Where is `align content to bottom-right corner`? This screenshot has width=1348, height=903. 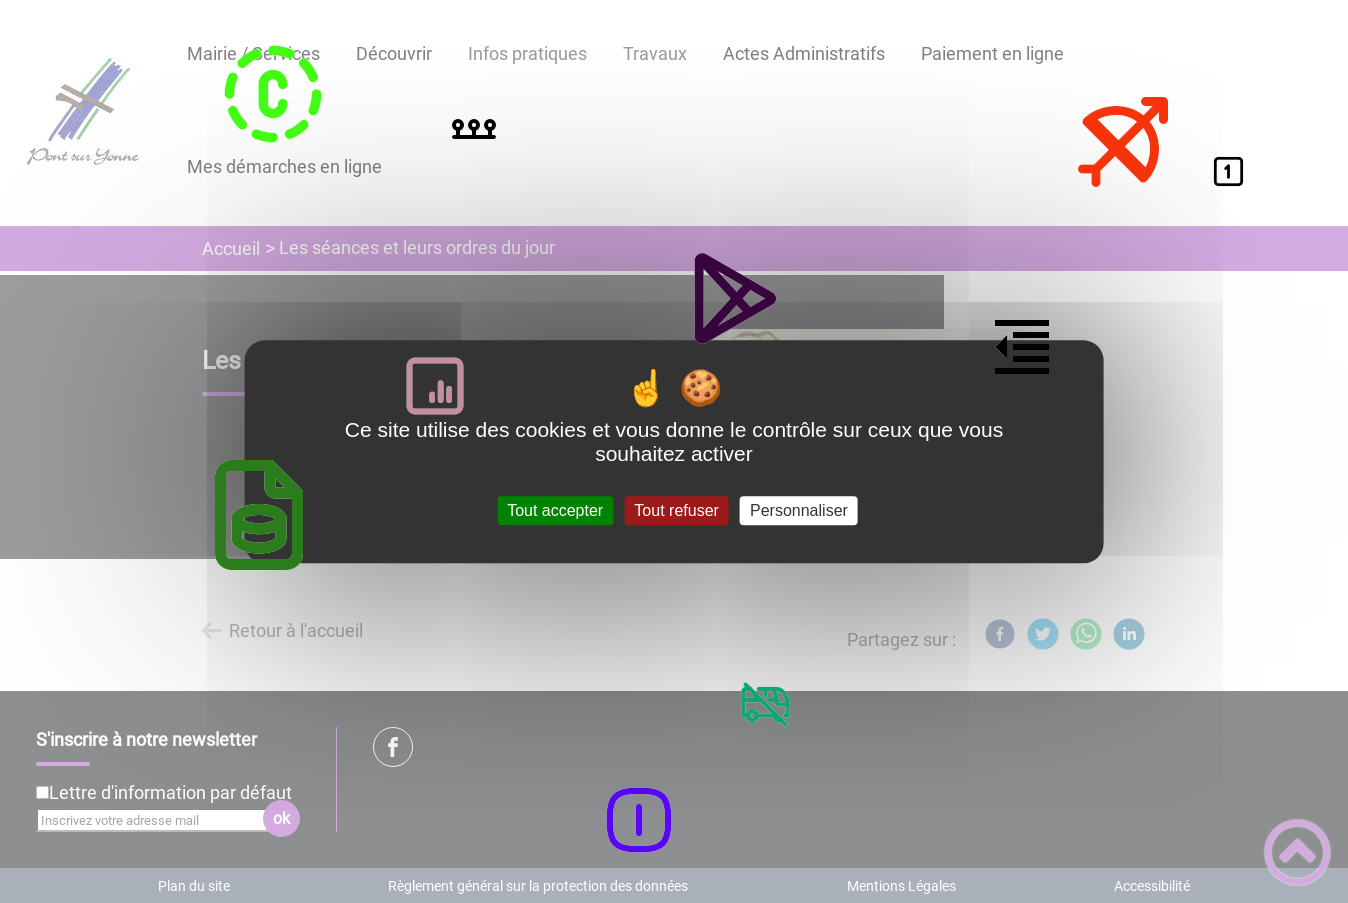
align content to bottom-right corner is located at coordinates (435, 386).